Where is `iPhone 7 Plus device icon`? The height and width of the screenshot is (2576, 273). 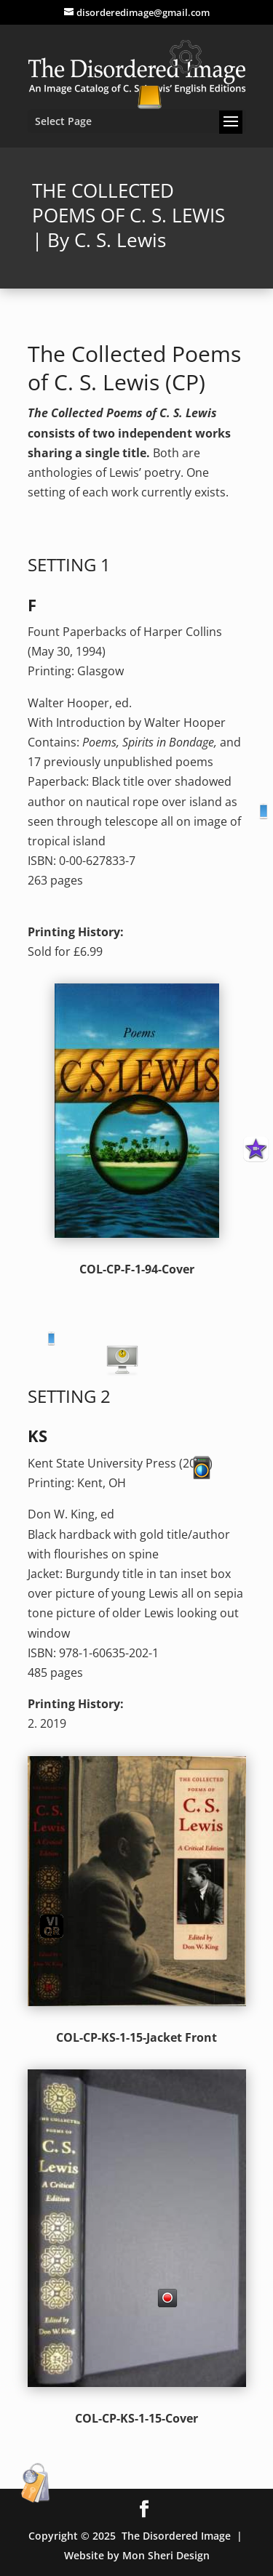
iPhone 7 Plus device icon is located at coordinates (264, 811).